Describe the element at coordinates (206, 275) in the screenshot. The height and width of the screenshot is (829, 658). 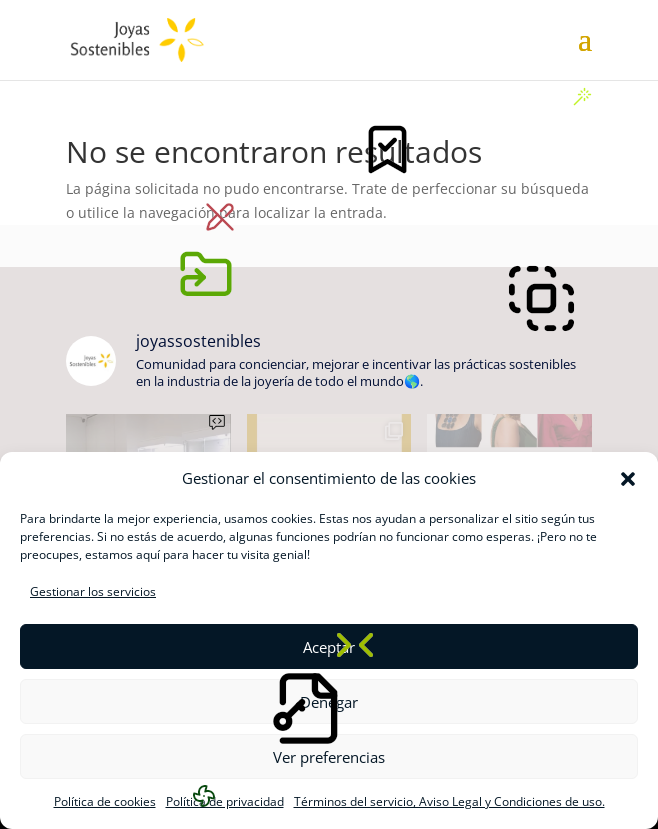
I see `create a symbolic link to this folder` at that location.